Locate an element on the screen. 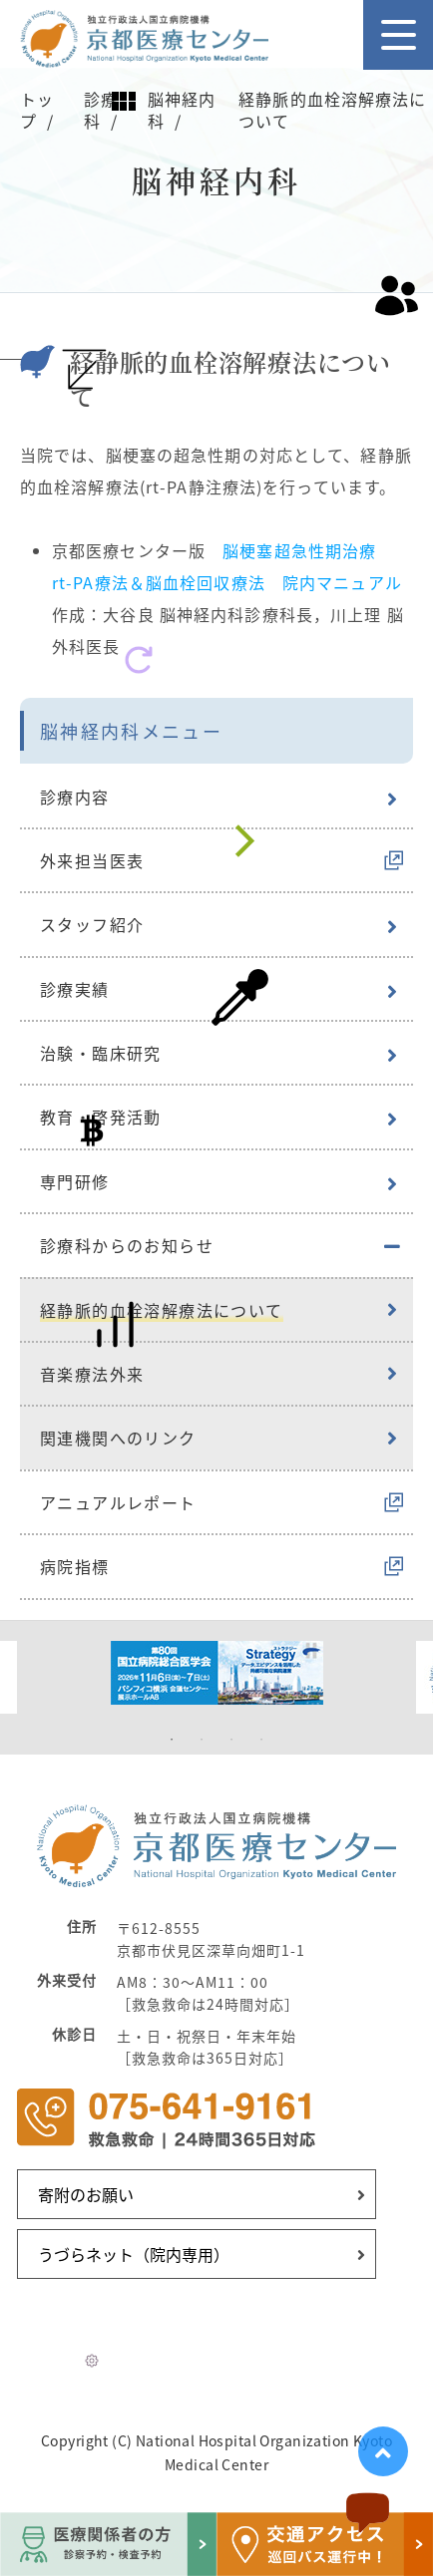  pick a color from the canvas is located at coordinates (239, 997).